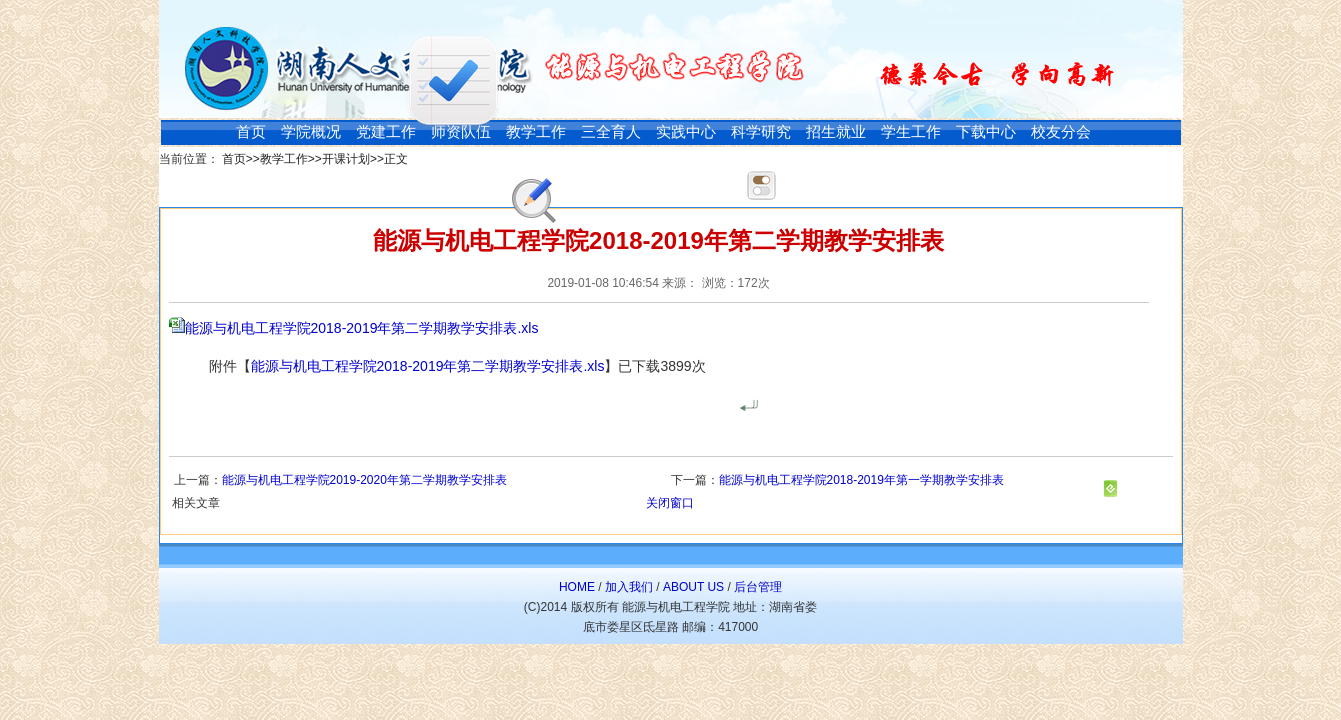 The width and height of the screenshot is (1341, 720). I want to click on an epub ebook file, so click(1110, 488).